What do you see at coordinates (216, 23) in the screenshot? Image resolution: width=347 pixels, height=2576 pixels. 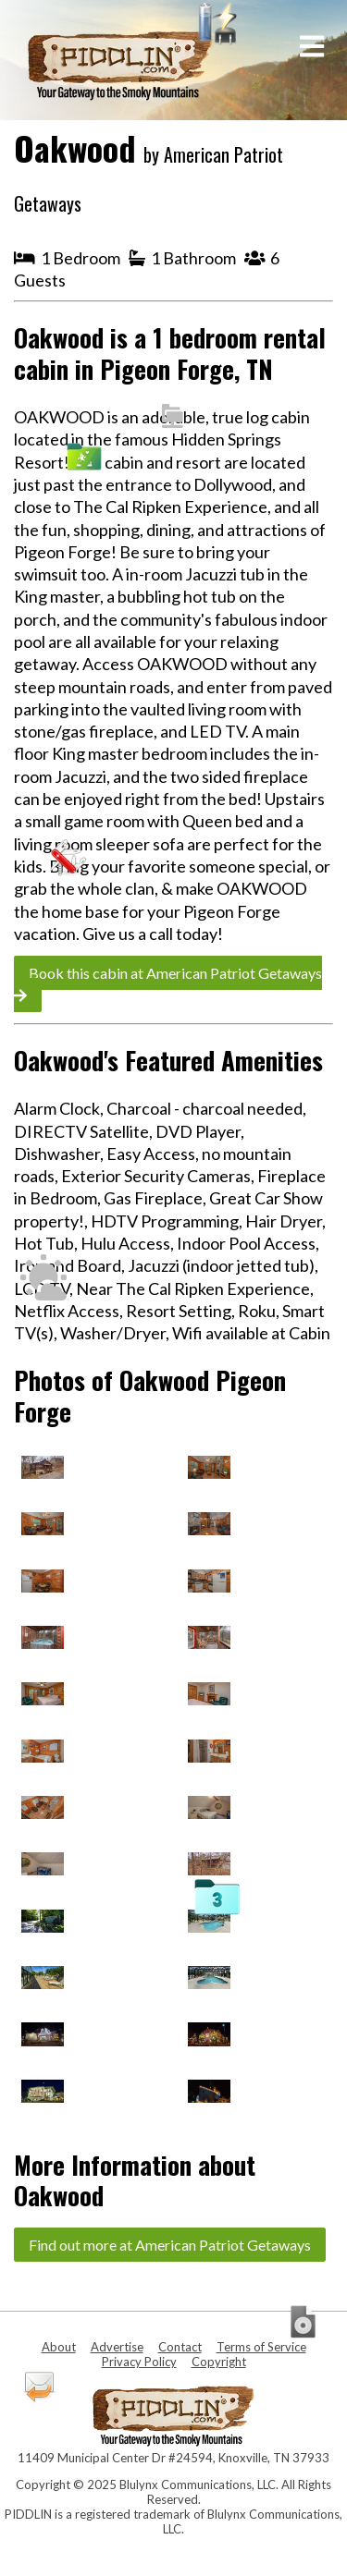 I see `indicates battery is charging with good charge level` at bounding box center [216, 23].